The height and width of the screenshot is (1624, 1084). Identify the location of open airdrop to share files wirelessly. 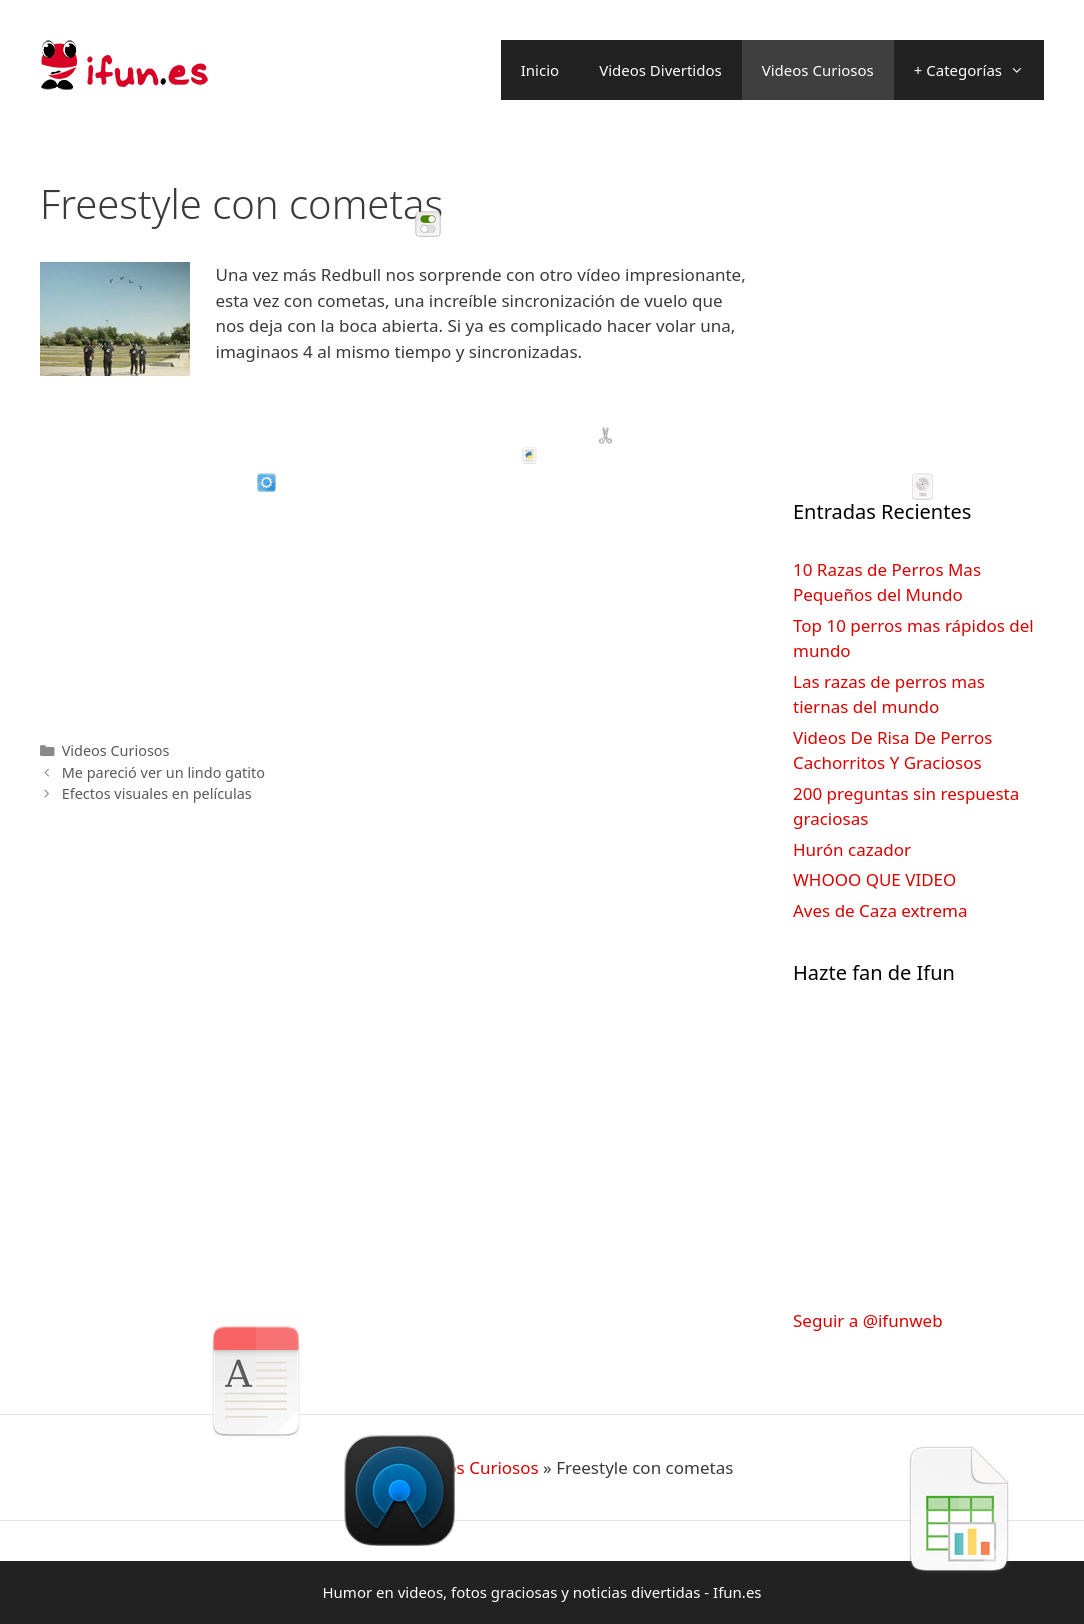
(399, 1490).